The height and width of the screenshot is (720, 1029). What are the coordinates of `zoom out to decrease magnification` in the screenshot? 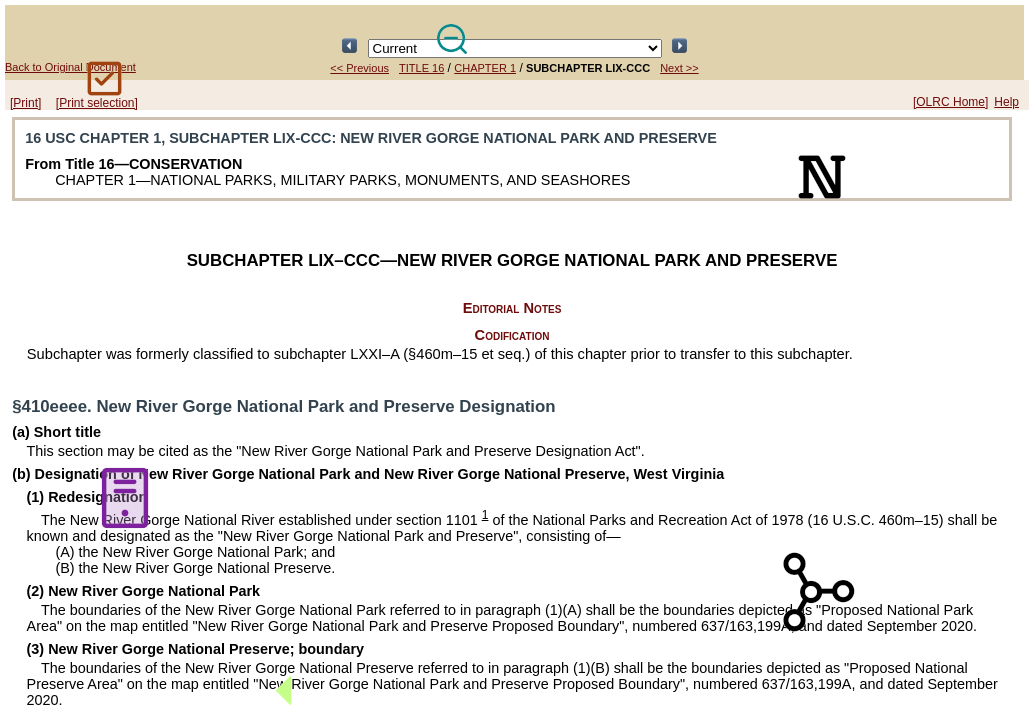 It's located at (452, 39).